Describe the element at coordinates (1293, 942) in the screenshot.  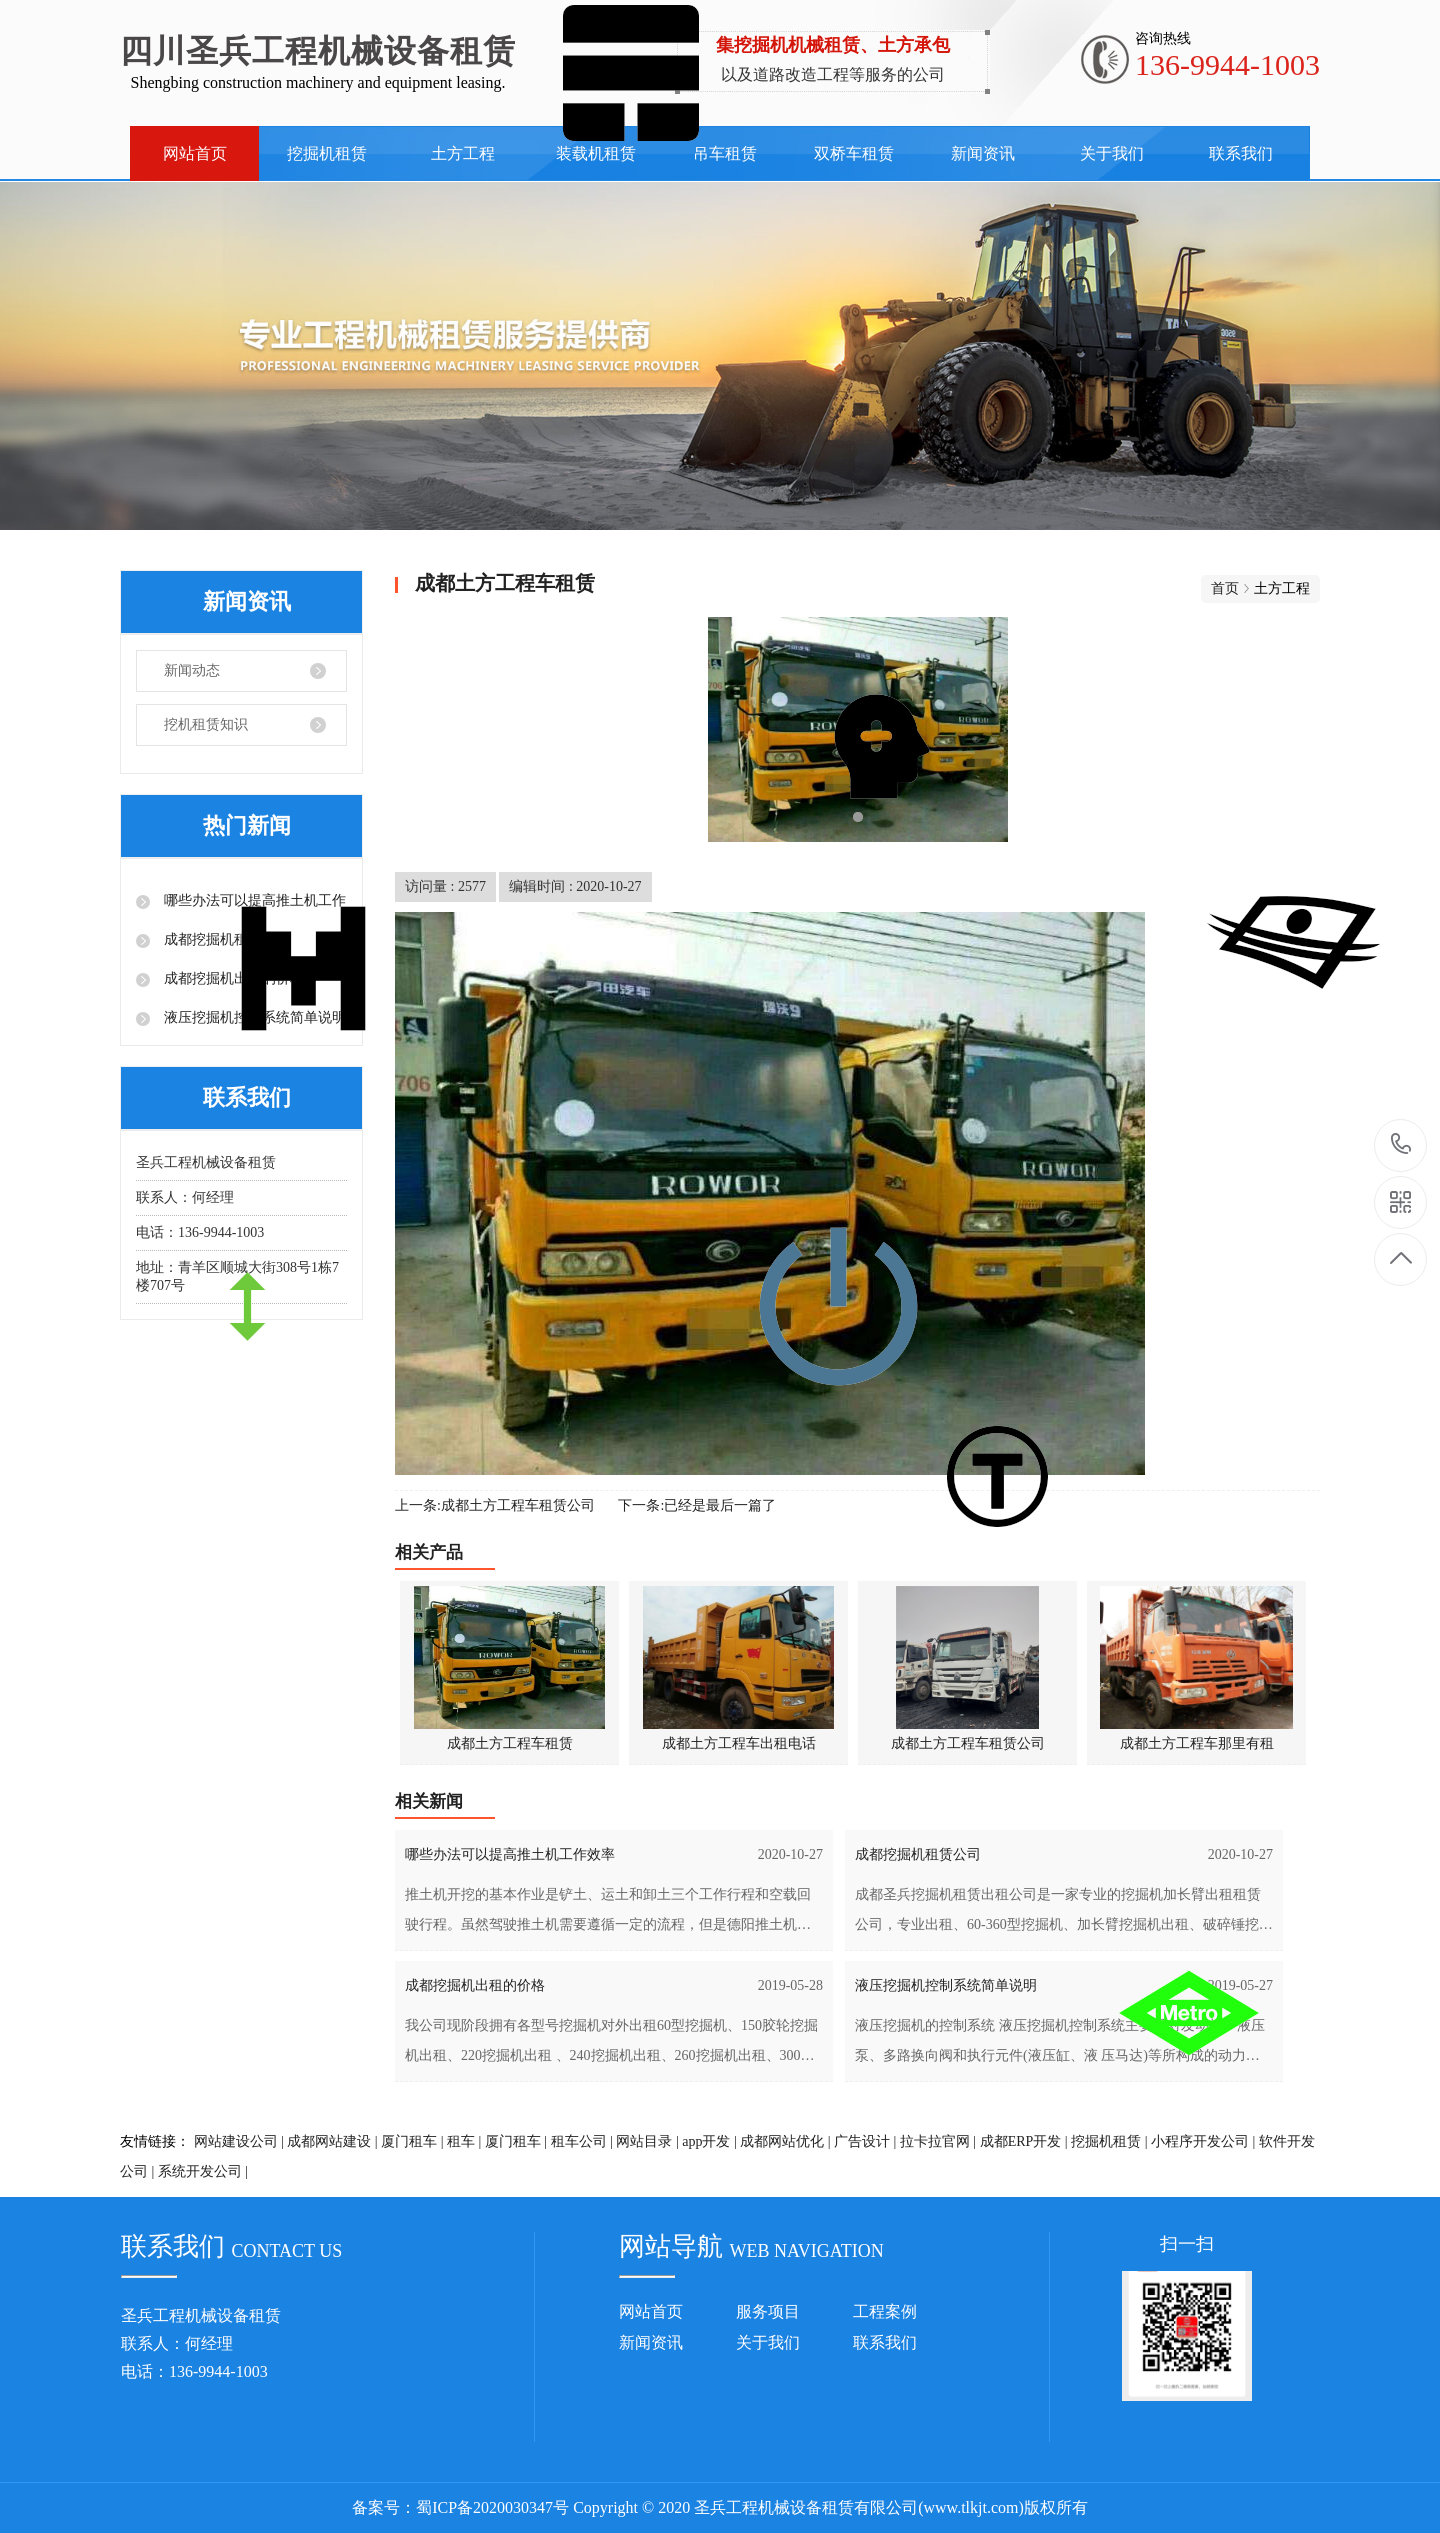
I see `visit Télé-Québec website or app` at that location.